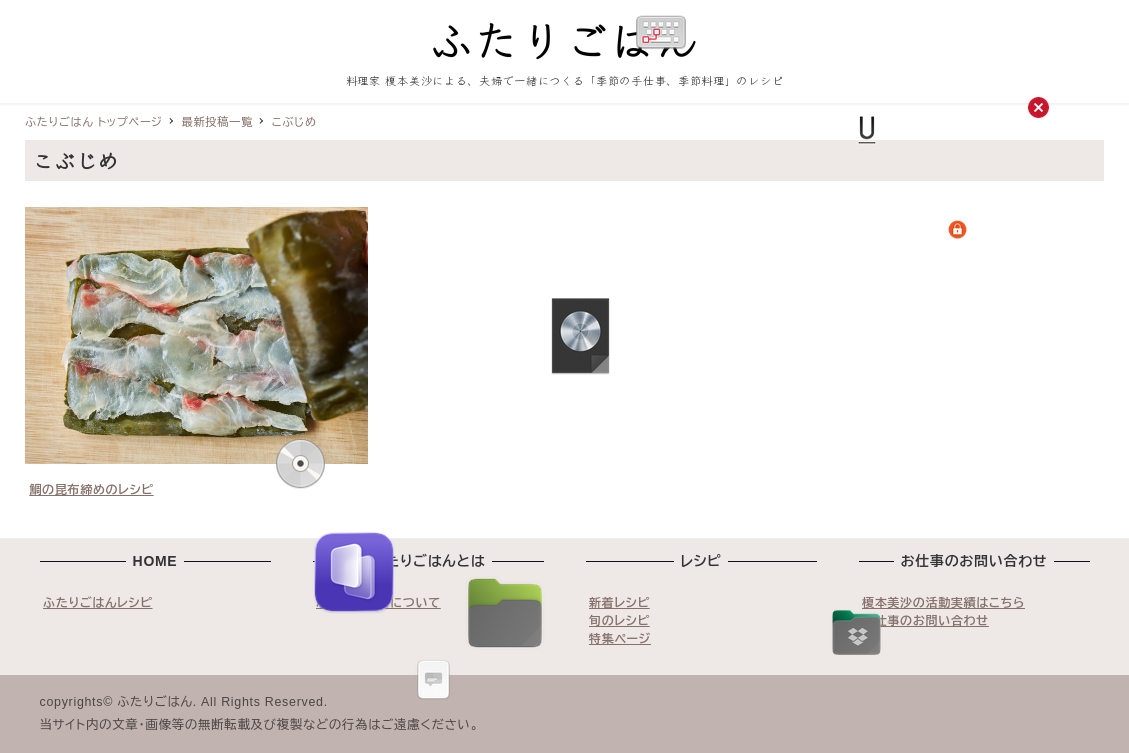 The height and width of the screenshot is (753, 1129). What do you see at coordinates (300, 463) in the screenshot?
I see `access cd/dvd drive` at bounding box center [300, 463].